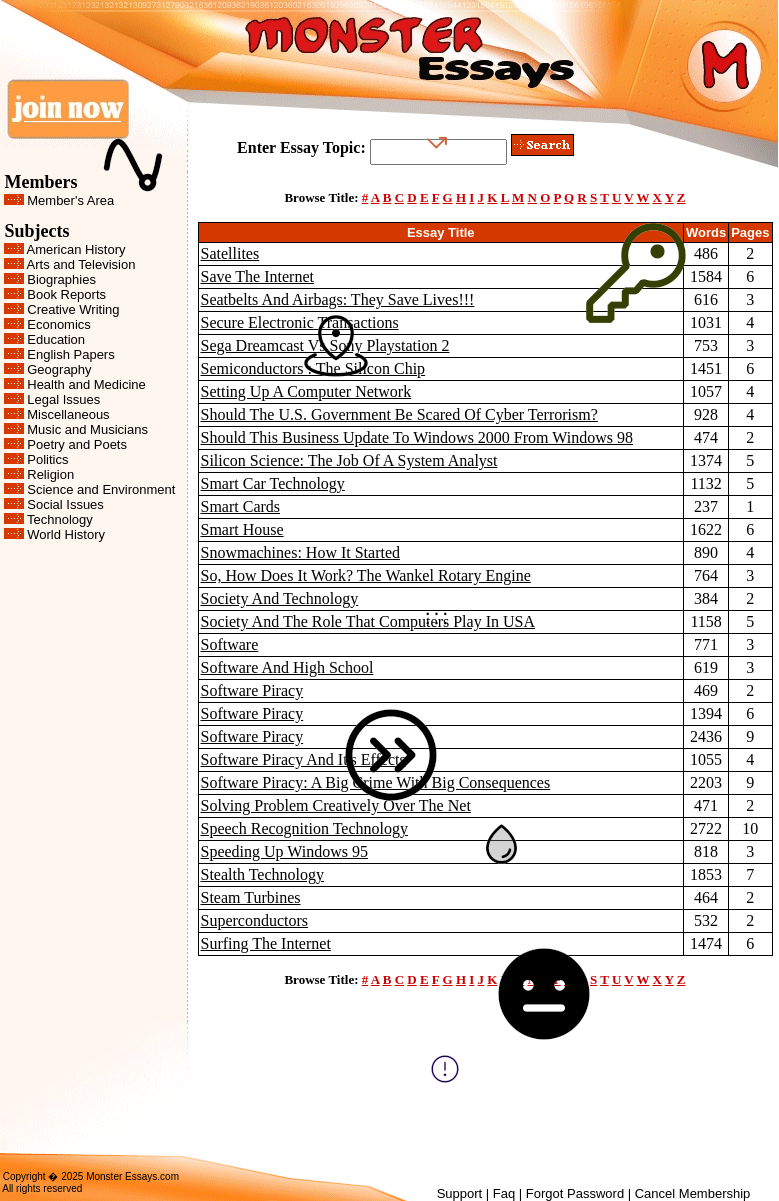  Describe the element at coordinates (544, 994) in the screenshot. I see `rate experience as neutral or average` at that location.